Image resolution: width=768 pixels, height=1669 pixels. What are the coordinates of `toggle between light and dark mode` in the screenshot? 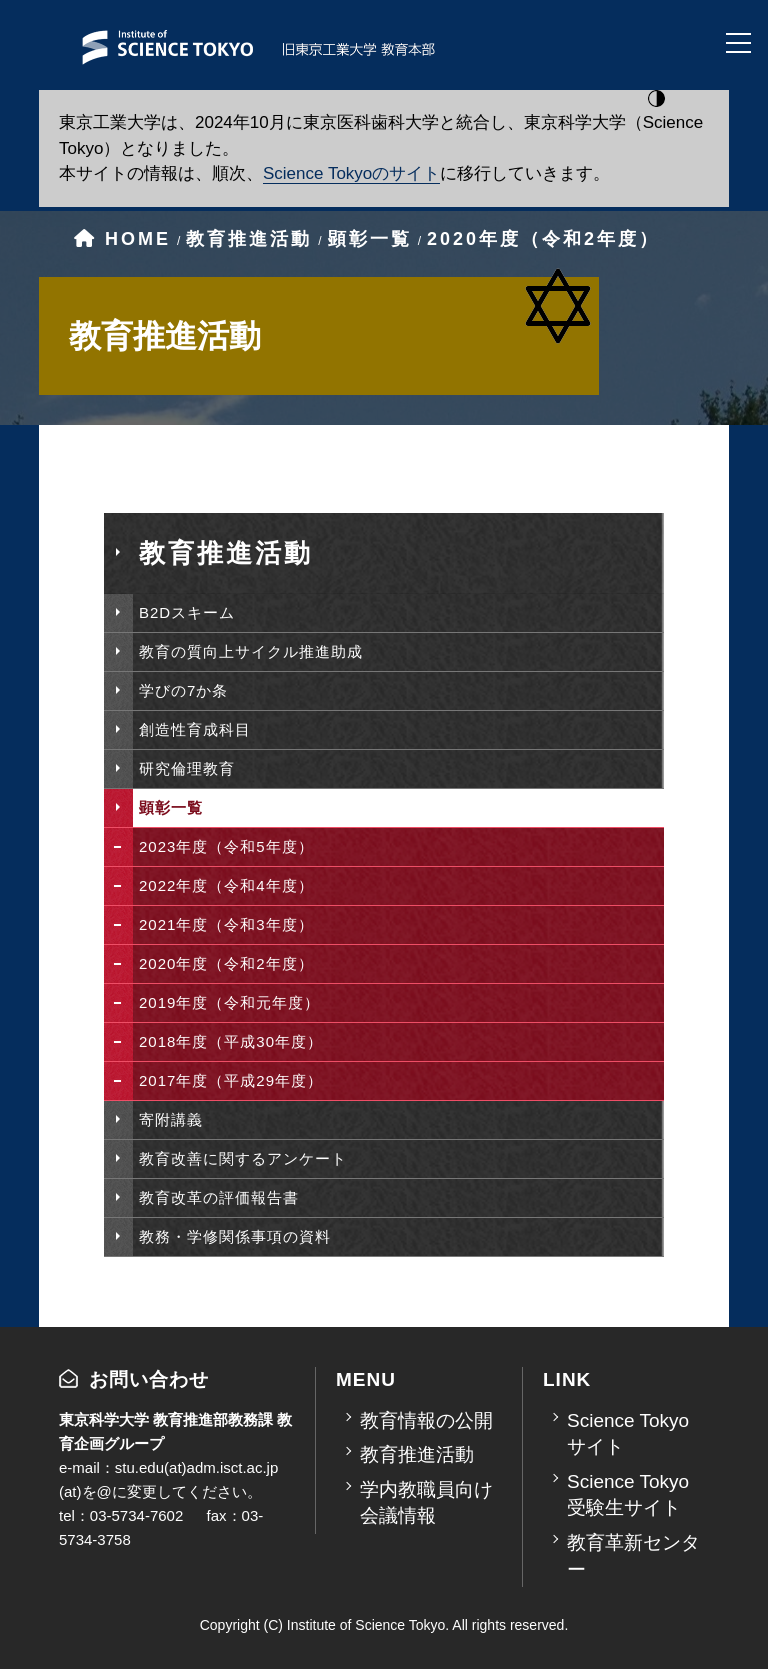 It's located at (656, 98).